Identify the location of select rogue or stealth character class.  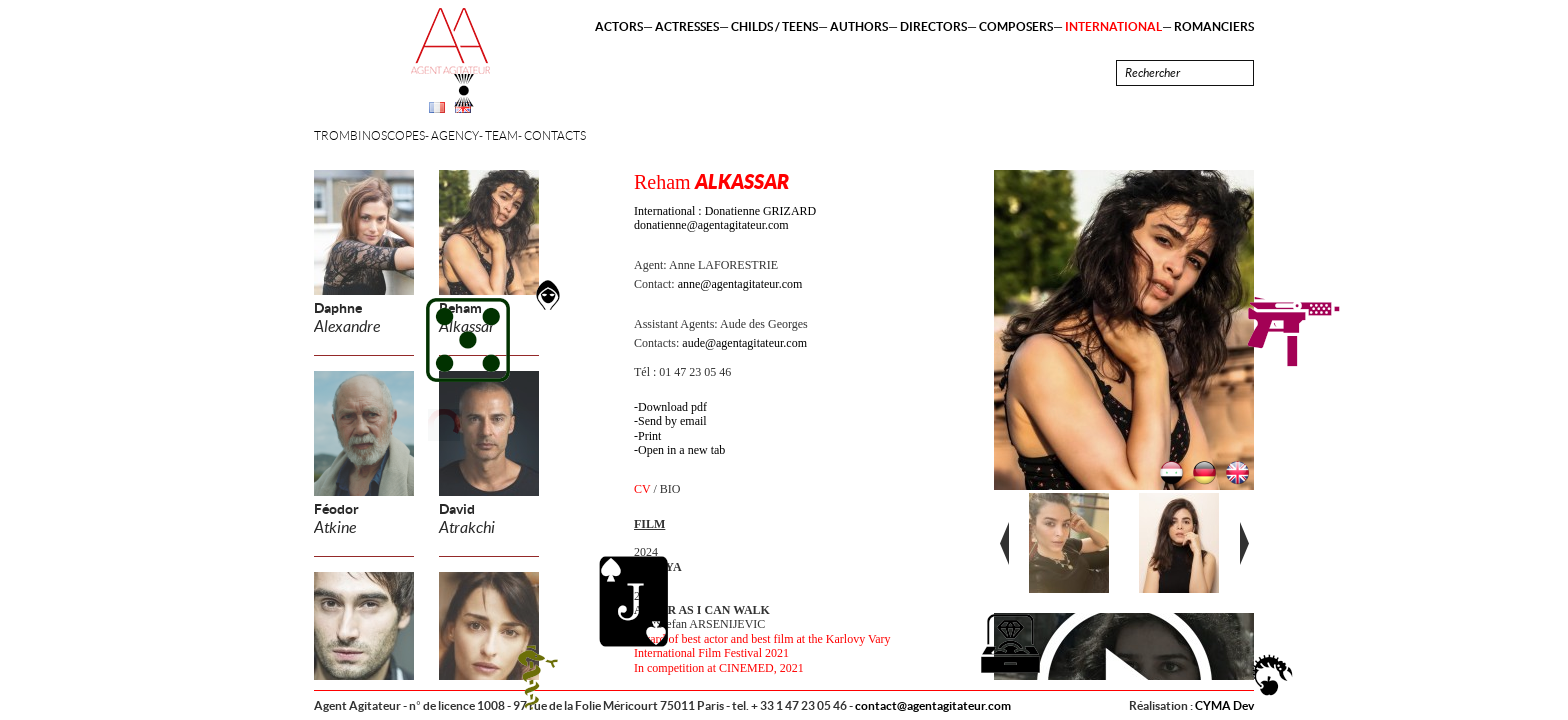
(548, 295).